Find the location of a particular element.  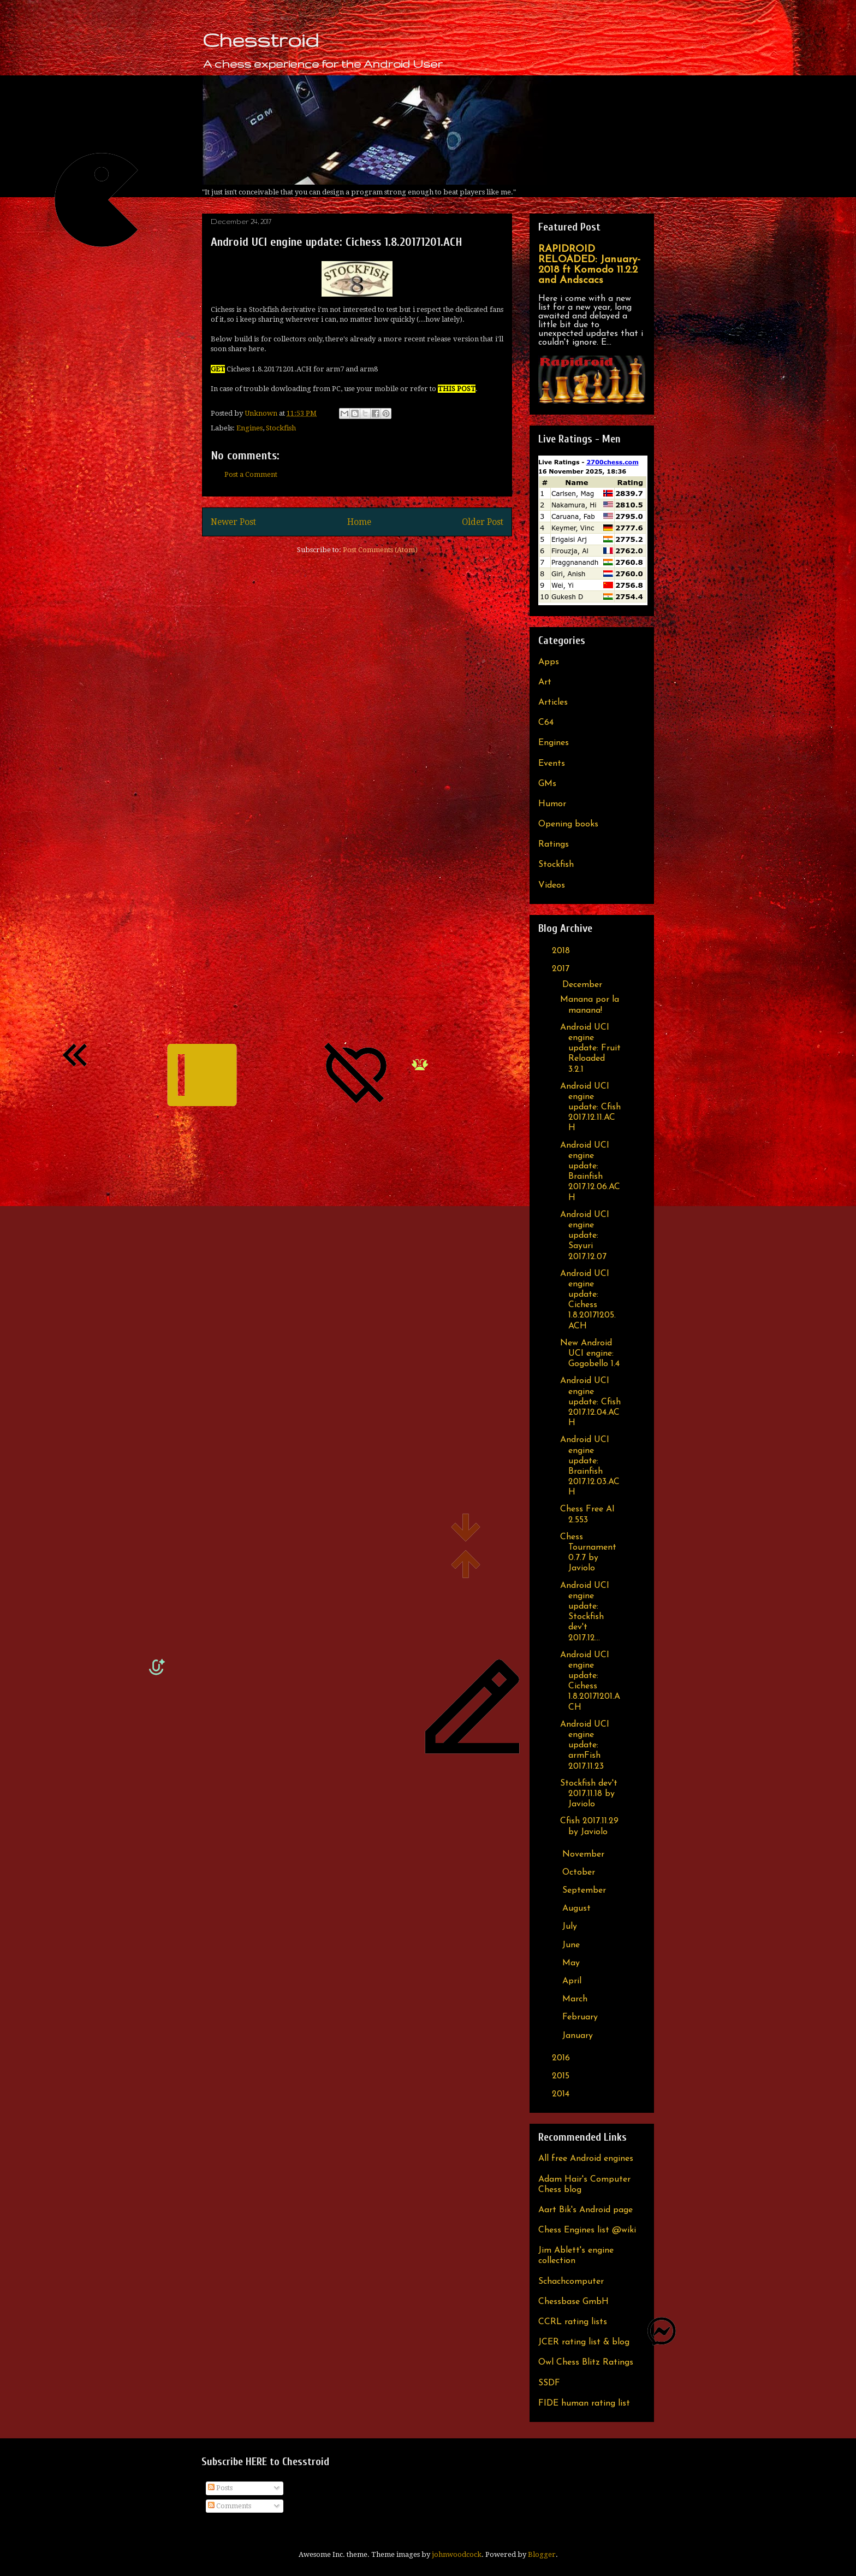

open Facebook Messenger is located at coordinates (662, 2331).